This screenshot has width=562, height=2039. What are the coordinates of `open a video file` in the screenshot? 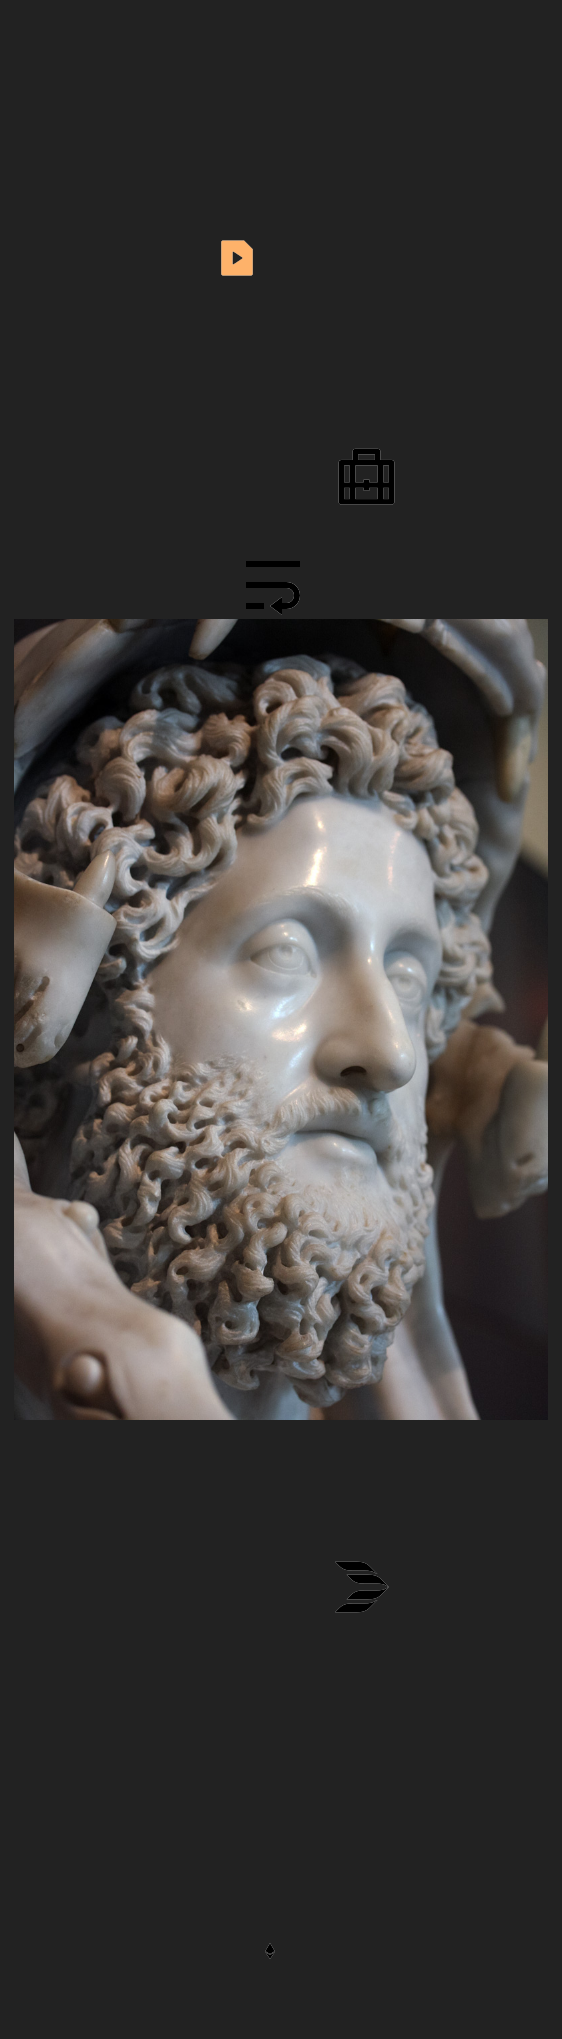 It's located at (237, 258).